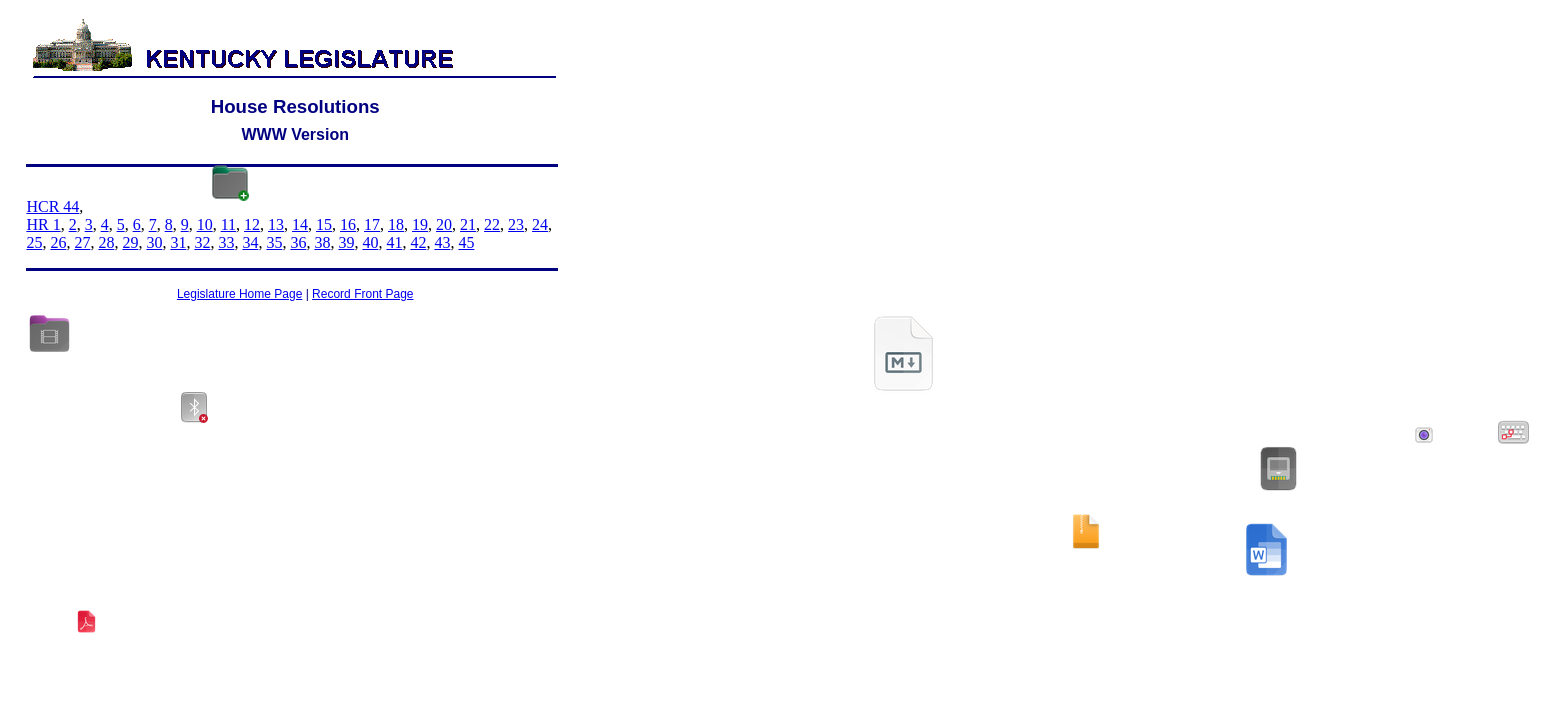 This screenshot has width=1559, height=720. I want to click on a markdown text file, so click(903, 353).